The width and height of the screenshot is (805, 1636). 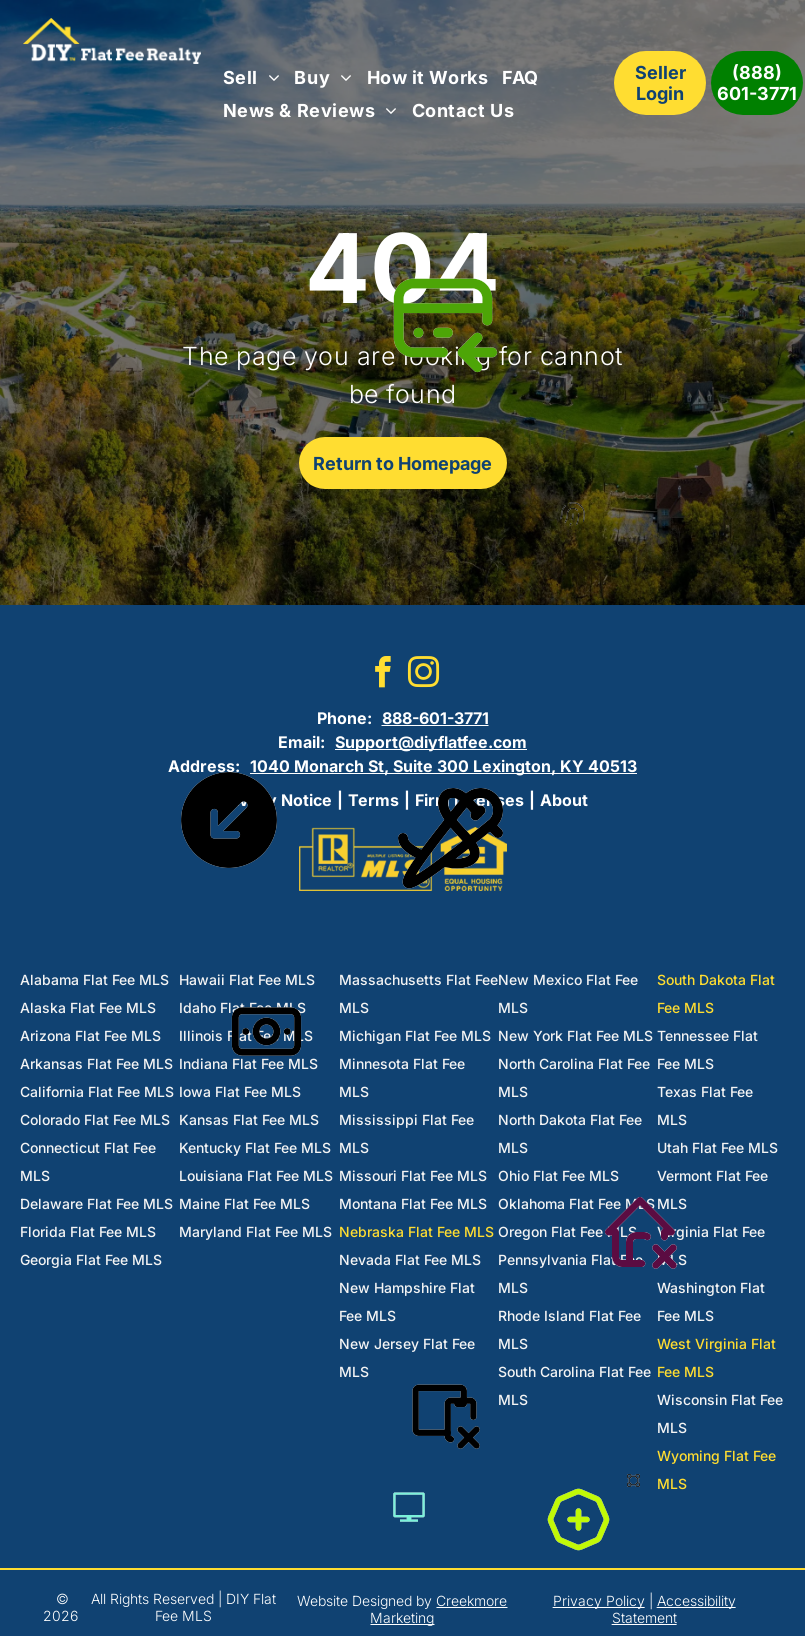 What do you see at coordinates (409, 1506) in the screenshot?
I see `access virtual machine settings` at bounding box center [409, 1506].